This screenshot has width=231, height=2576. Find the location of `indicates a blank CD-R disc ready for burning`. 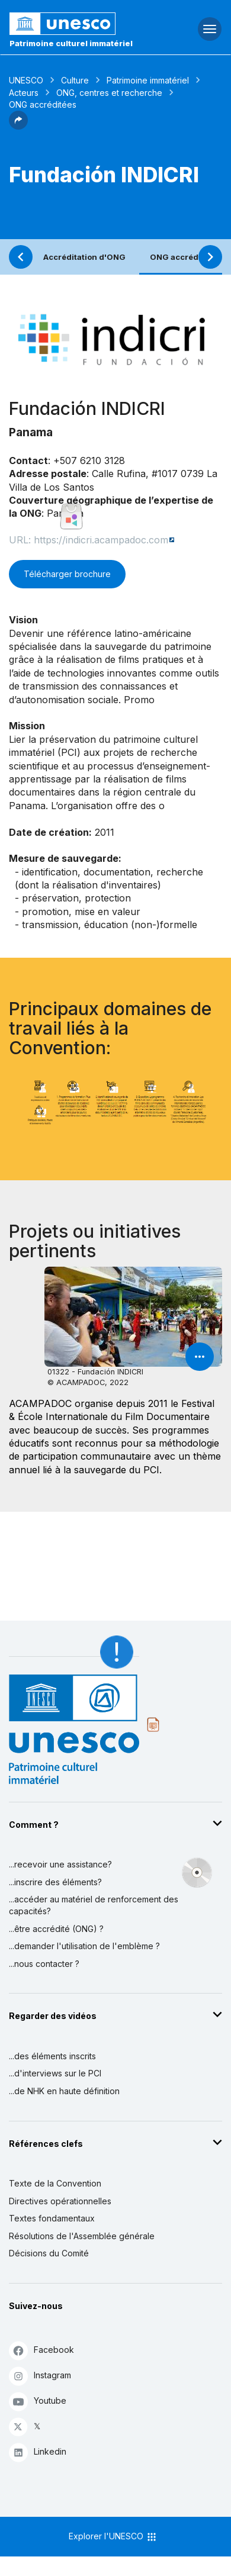

indicates a blank CD-R disc ready for burning is located at coordinates (197, 1872).